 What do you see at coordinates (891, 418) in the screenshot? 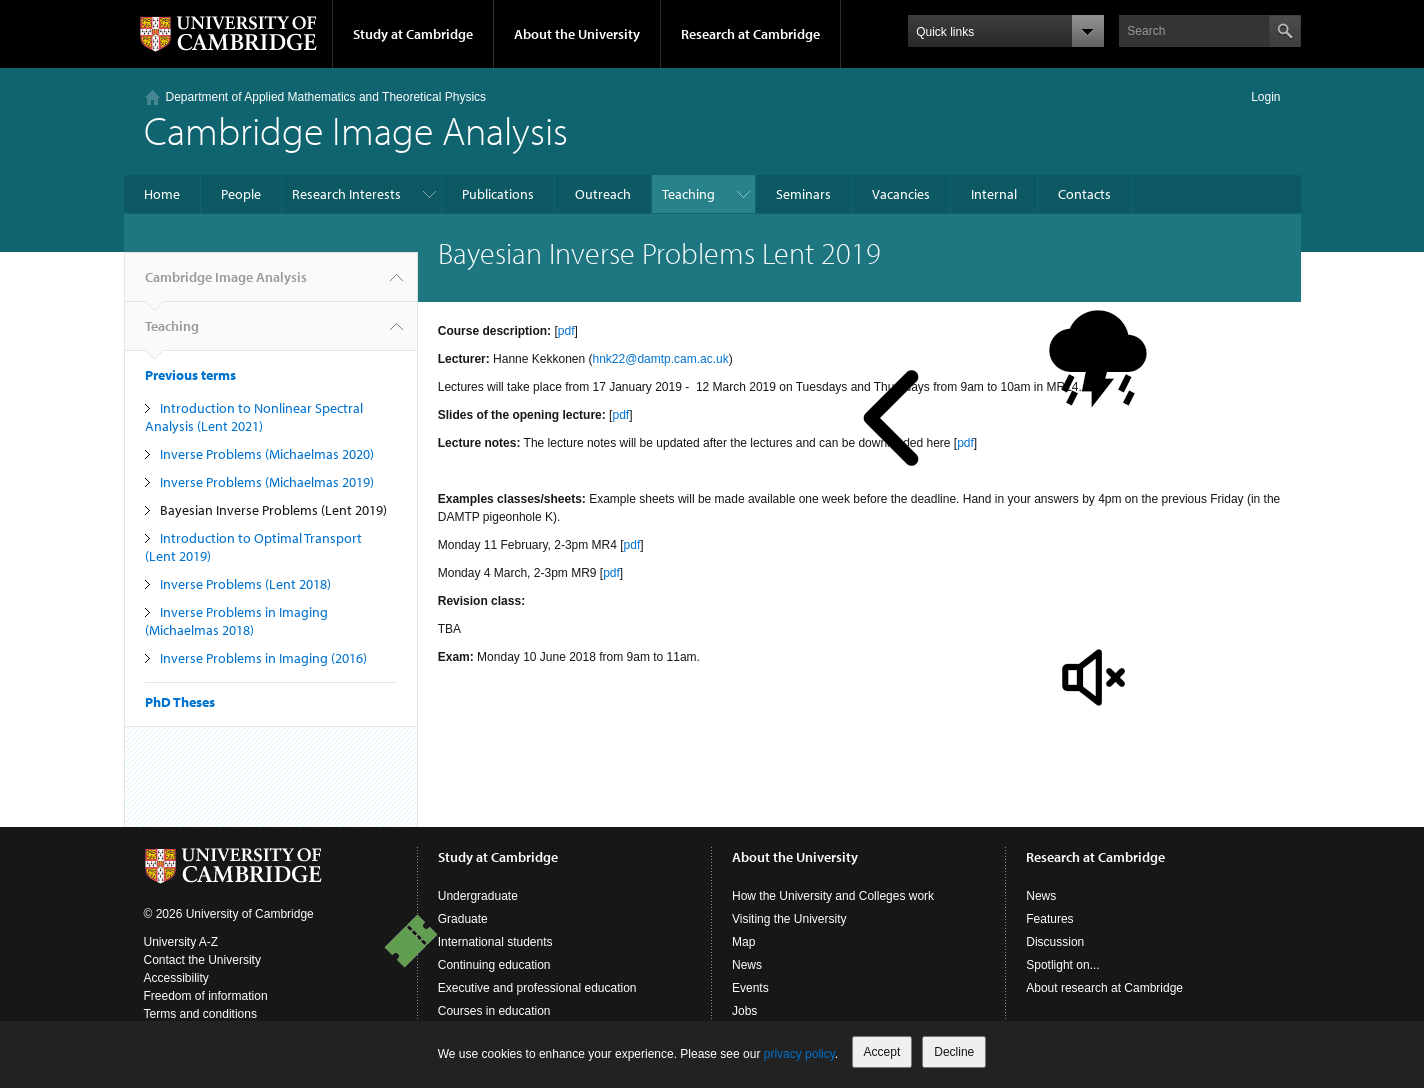
I see `go back to the previous screen` at bounding box center [891, 418].